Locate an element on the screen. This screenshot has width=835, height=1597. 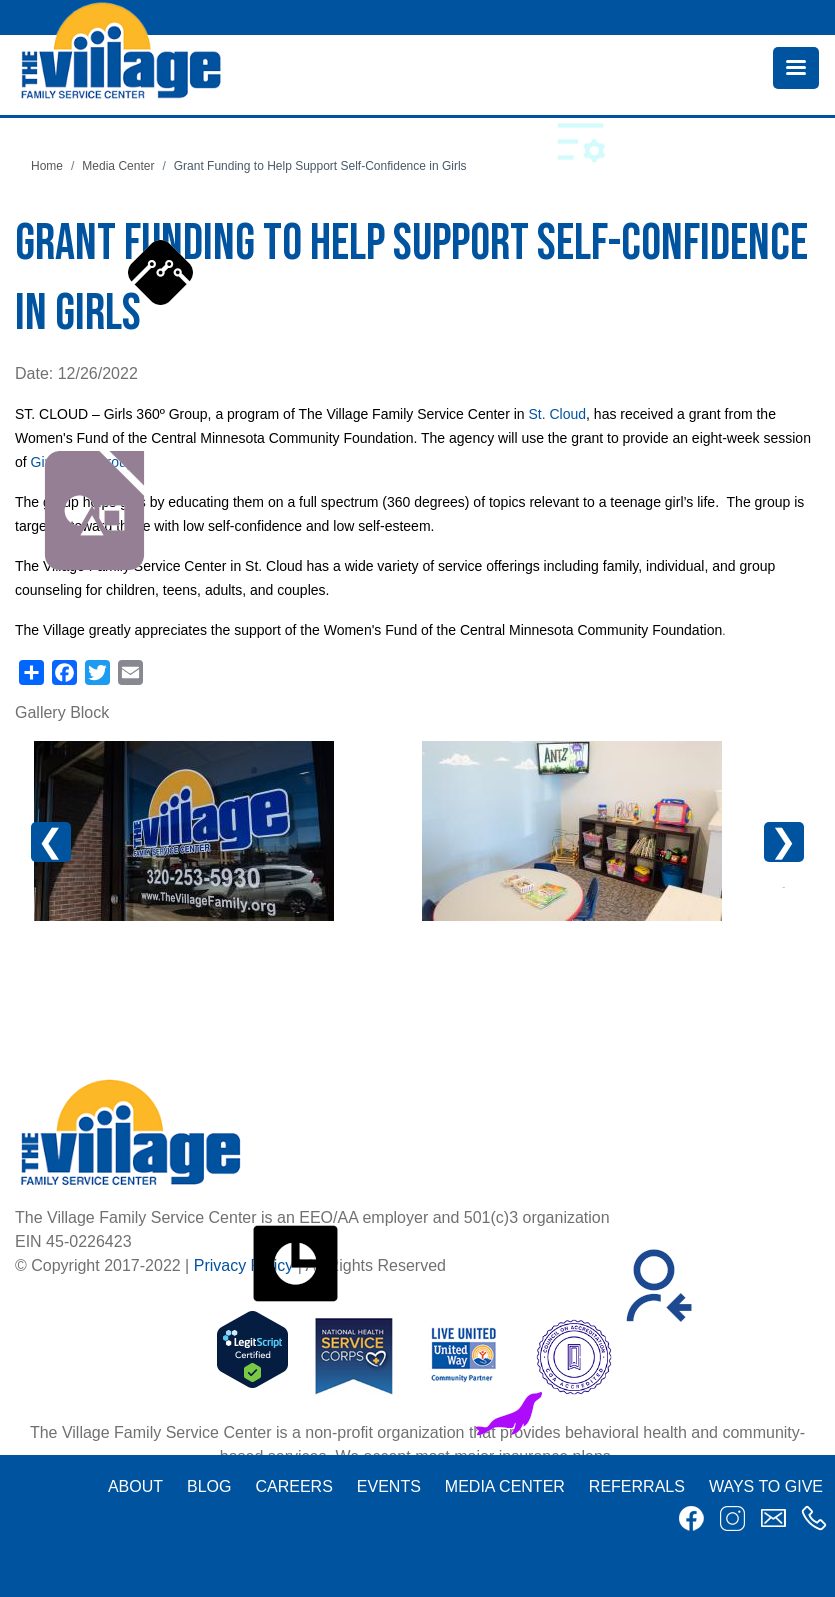
mongoose.ws logo is located at coordinates (160, 272).